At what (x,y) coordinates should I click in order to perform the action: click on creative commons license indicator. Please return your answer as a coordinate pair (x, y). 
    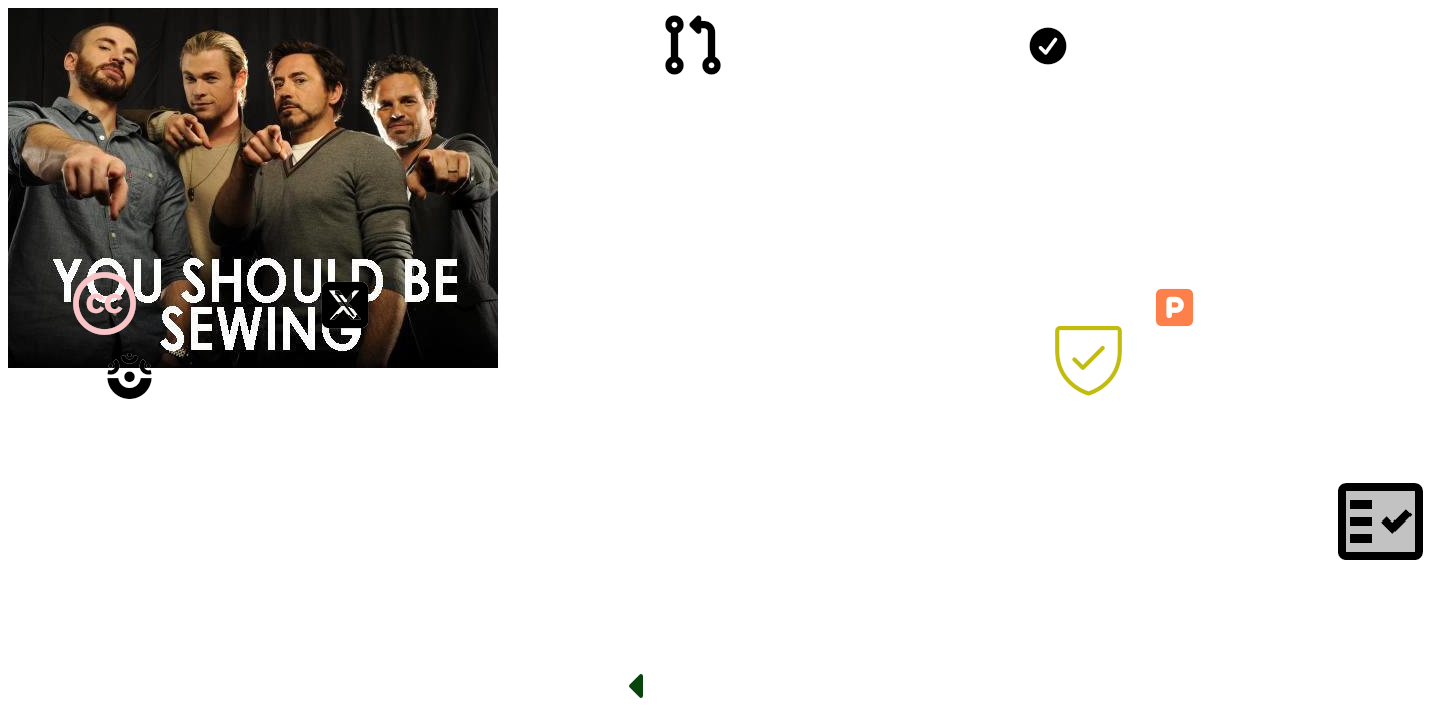
    Looking at the image, I should click on (104, 303).